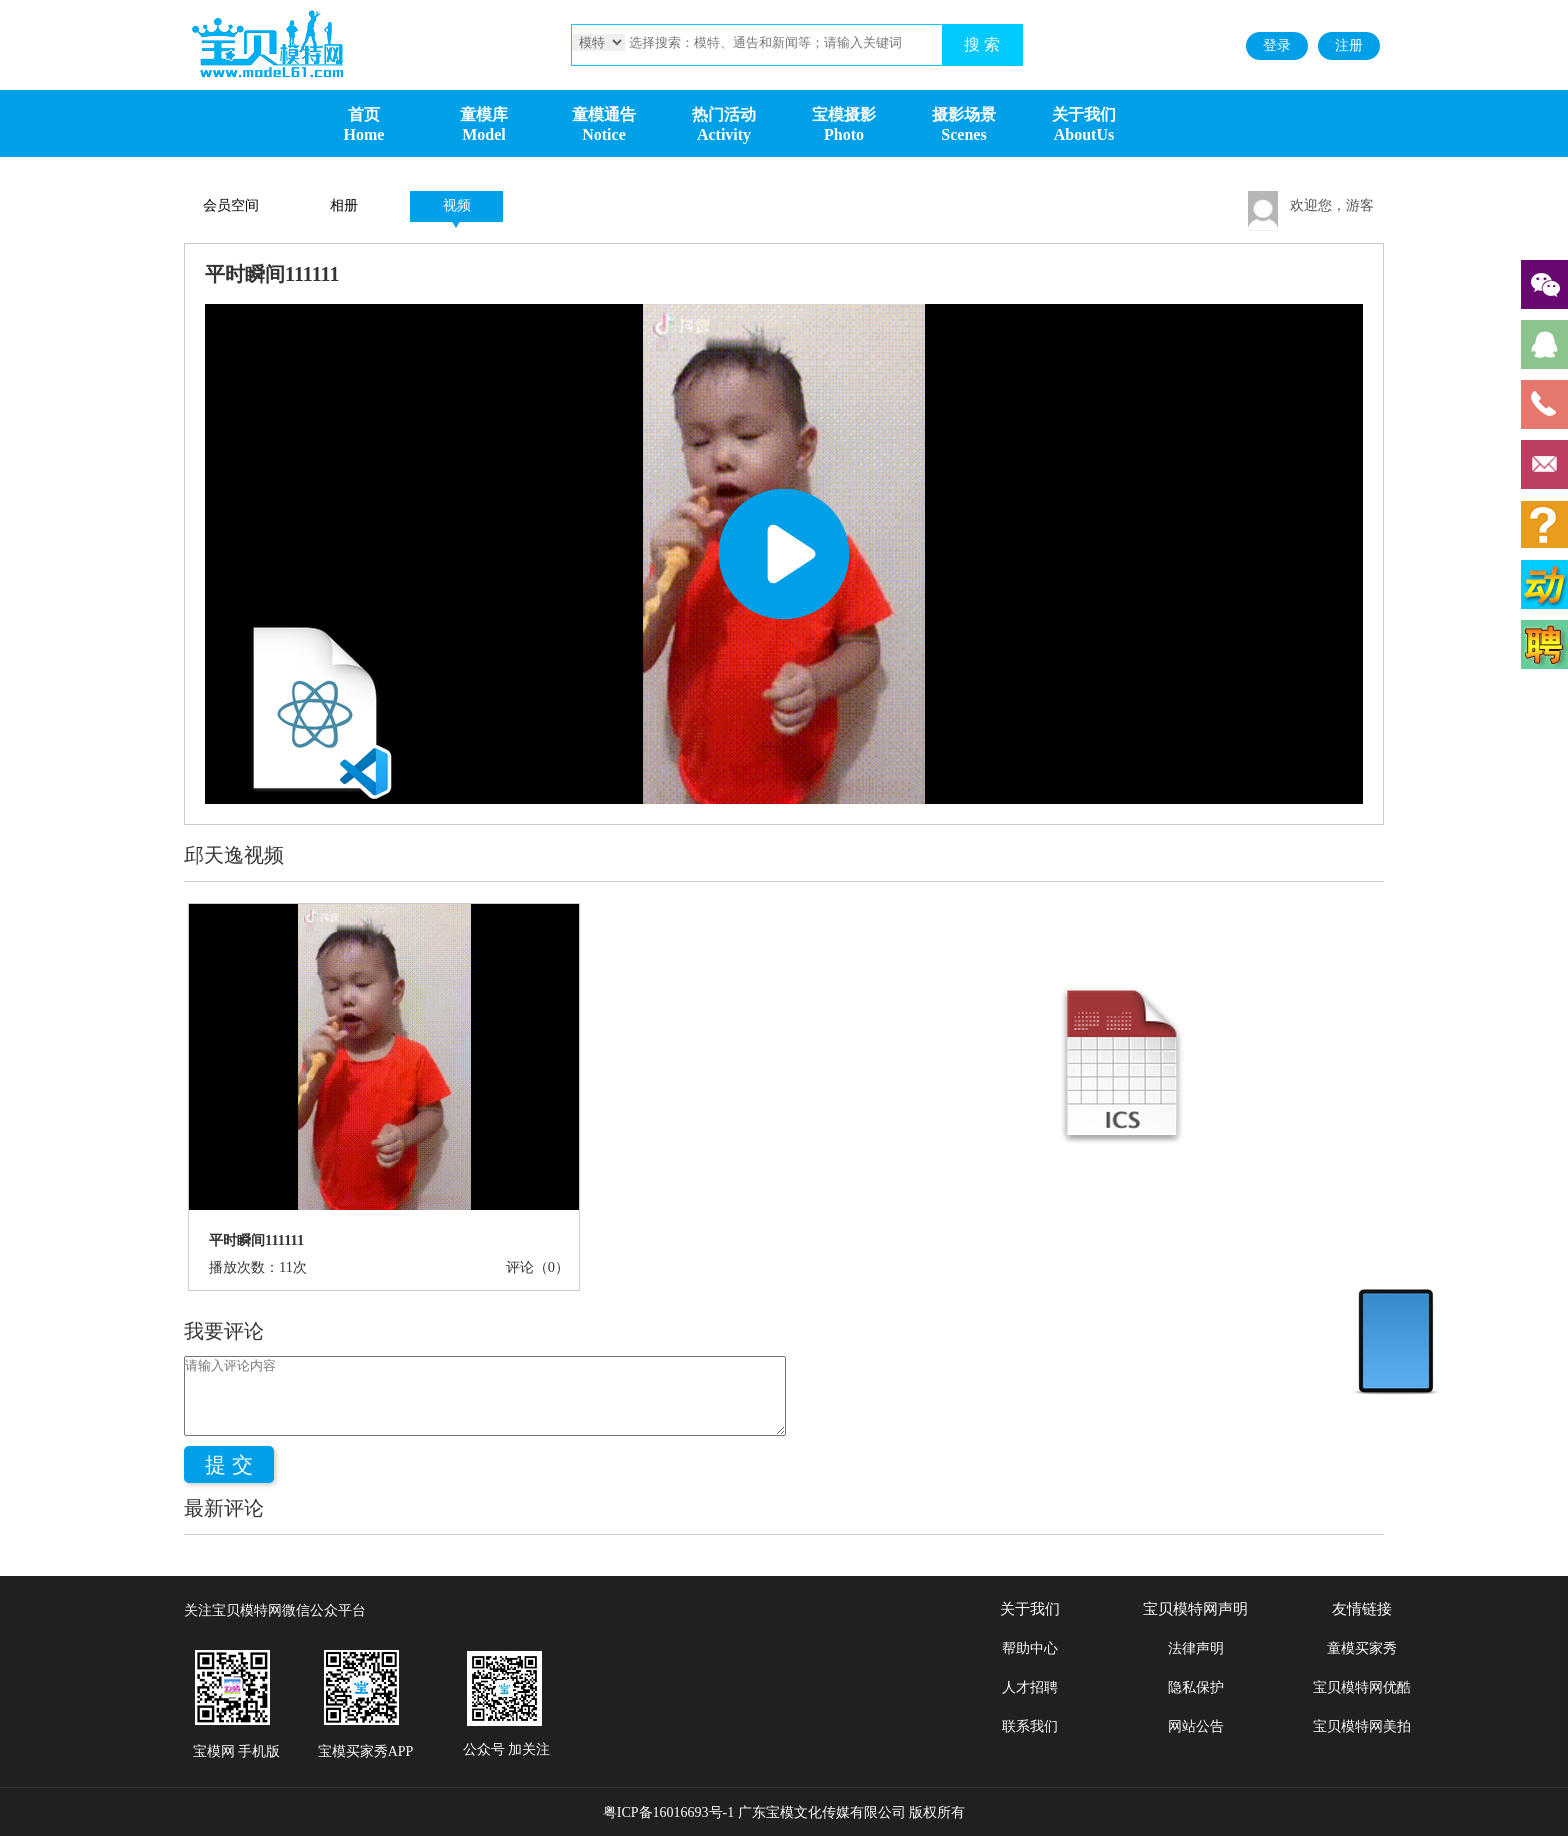 This screenshot has height=1836, width=1568. I want to click on open a React JavaScript file, so click(315, 712).